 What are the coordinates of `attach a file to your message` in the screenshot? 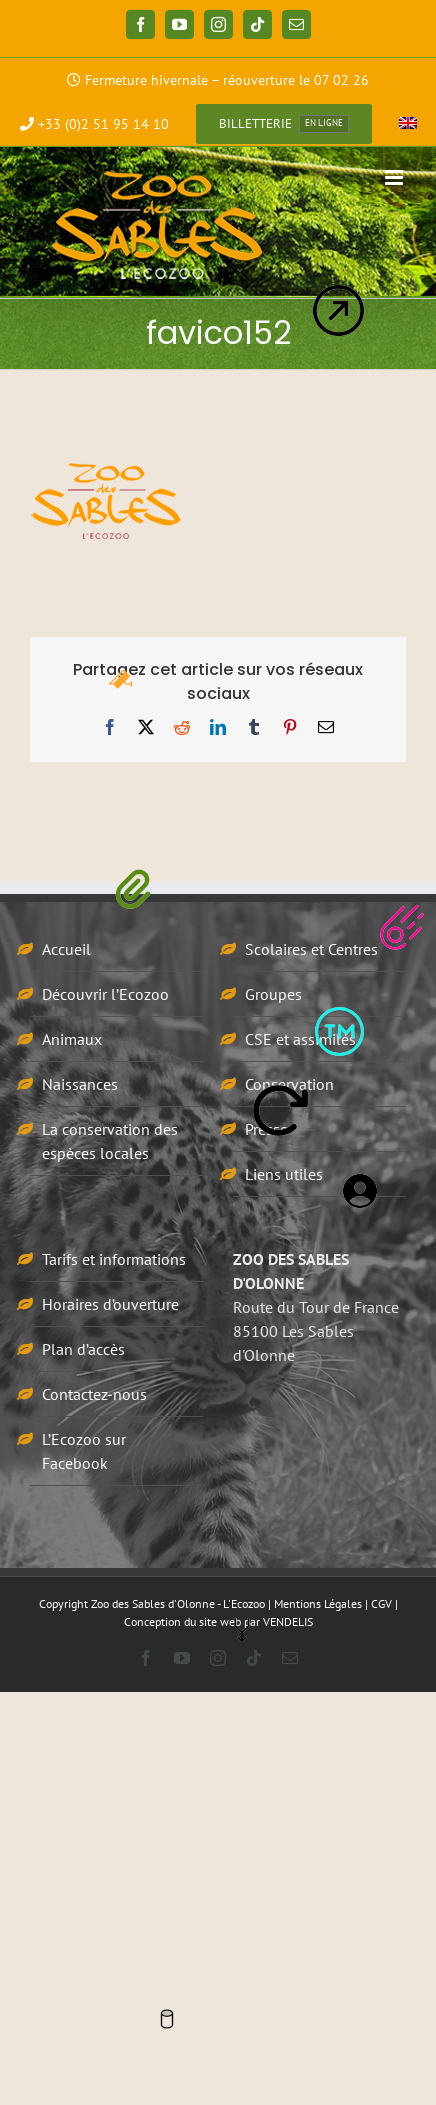 It's located at (134, 890).